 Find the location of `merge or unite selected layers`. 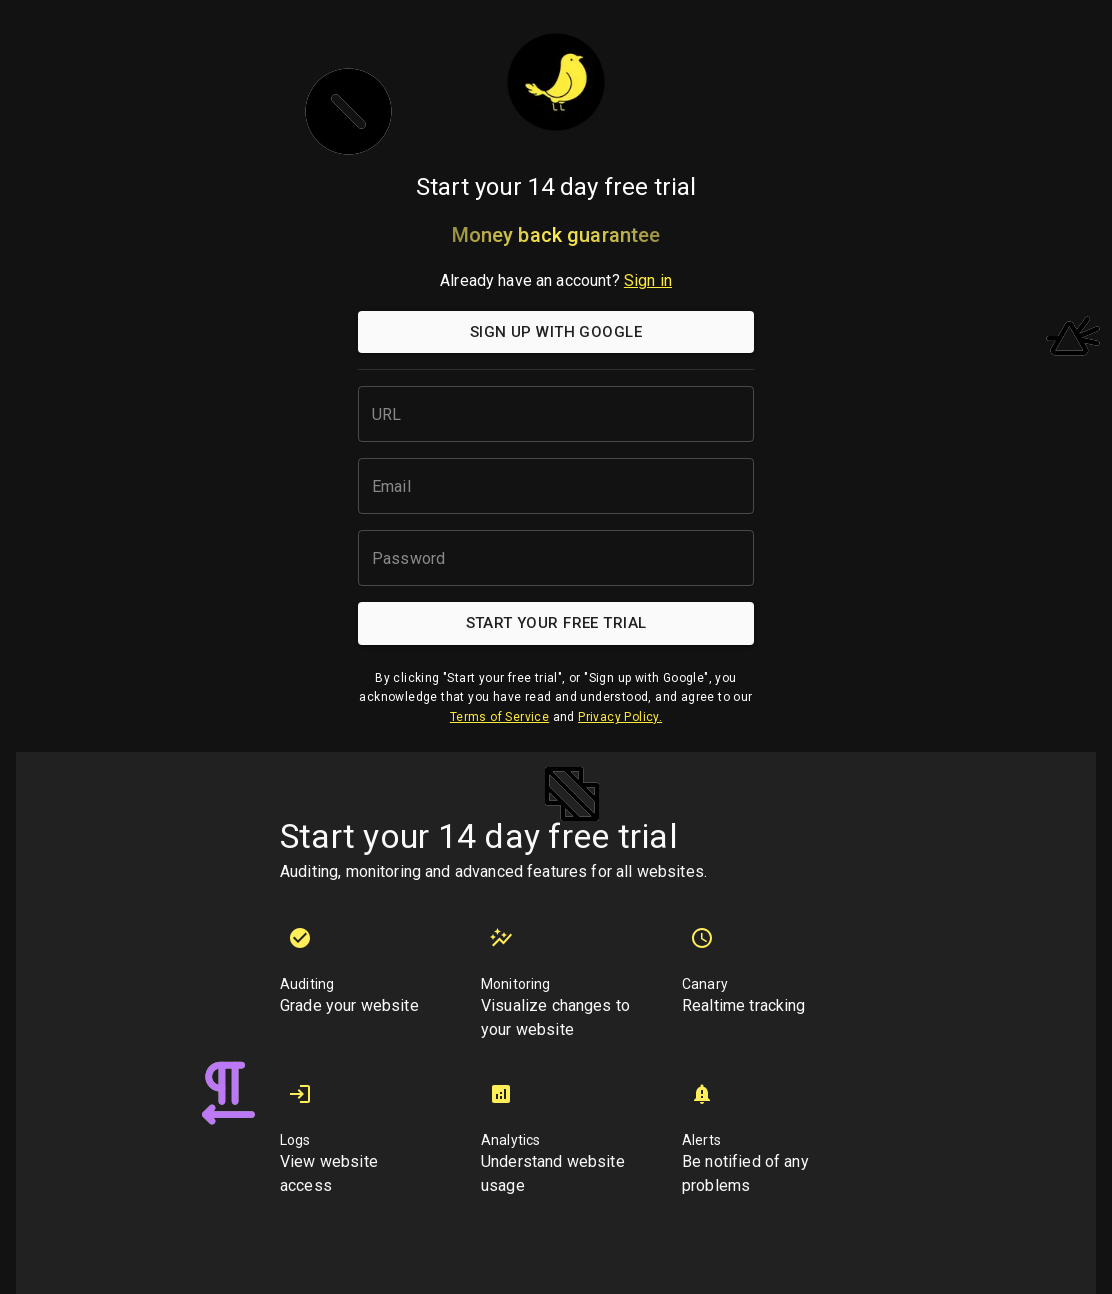

merge or unite selected layers is located at coordinates (572, 794).